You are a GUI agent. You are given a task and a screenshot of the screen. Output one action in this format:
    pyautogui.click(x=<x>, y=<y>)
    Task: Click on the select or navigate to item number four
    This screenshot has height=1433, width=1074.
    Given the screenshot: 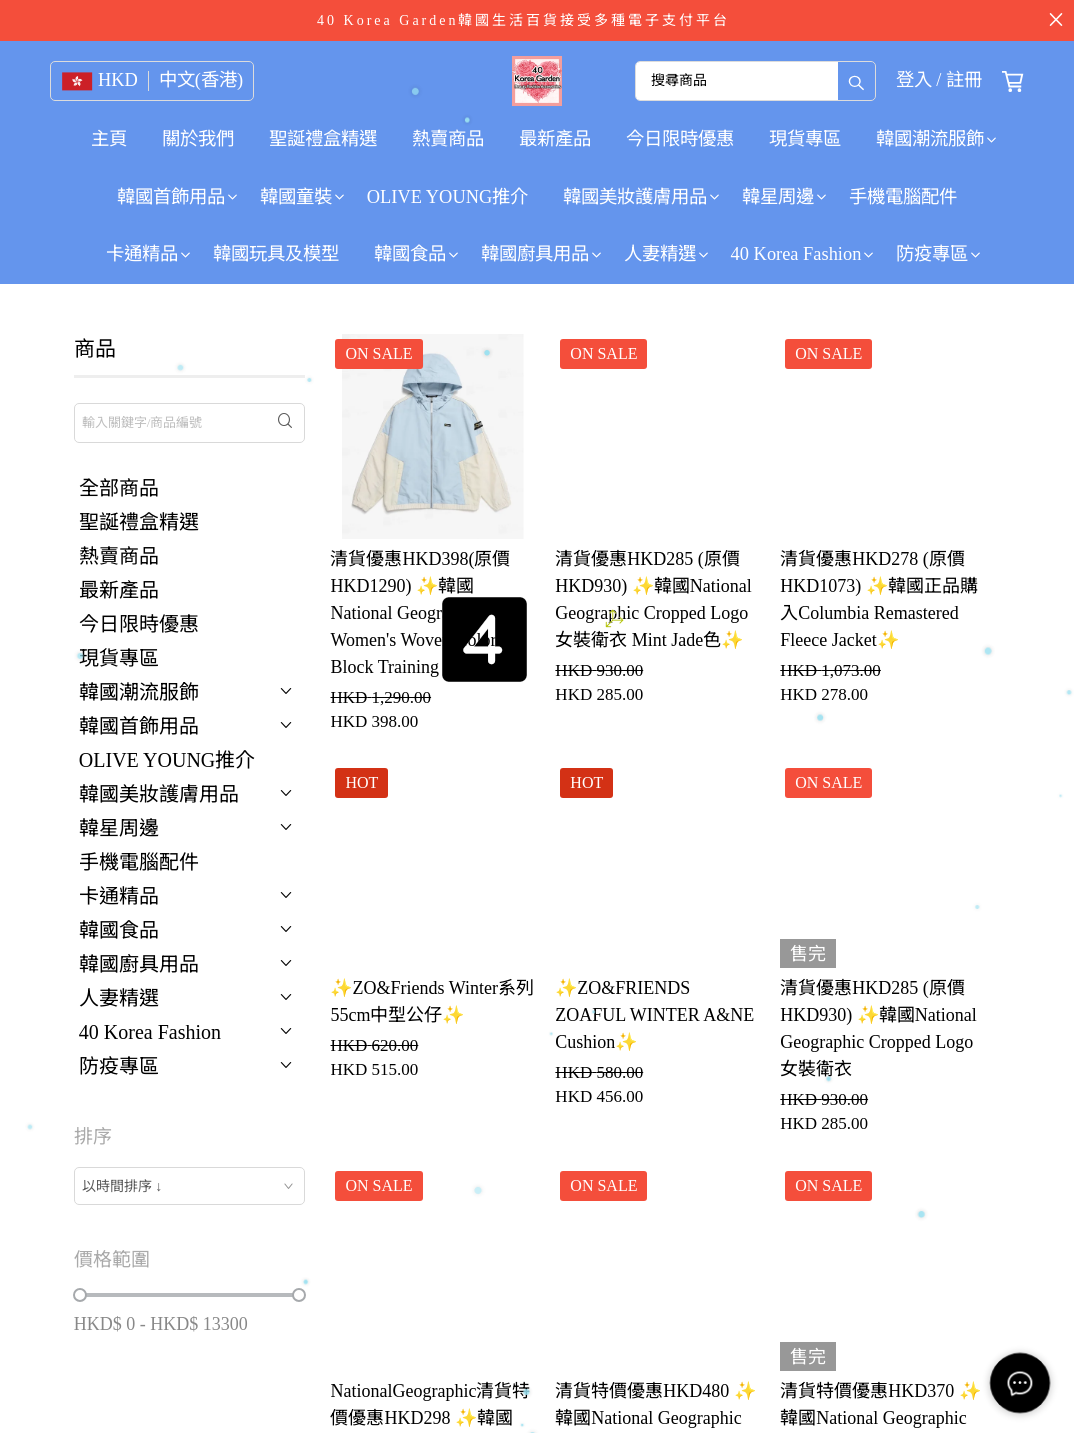 What is the action you would take?
    pyautogui.click(x=484, y=639)
    